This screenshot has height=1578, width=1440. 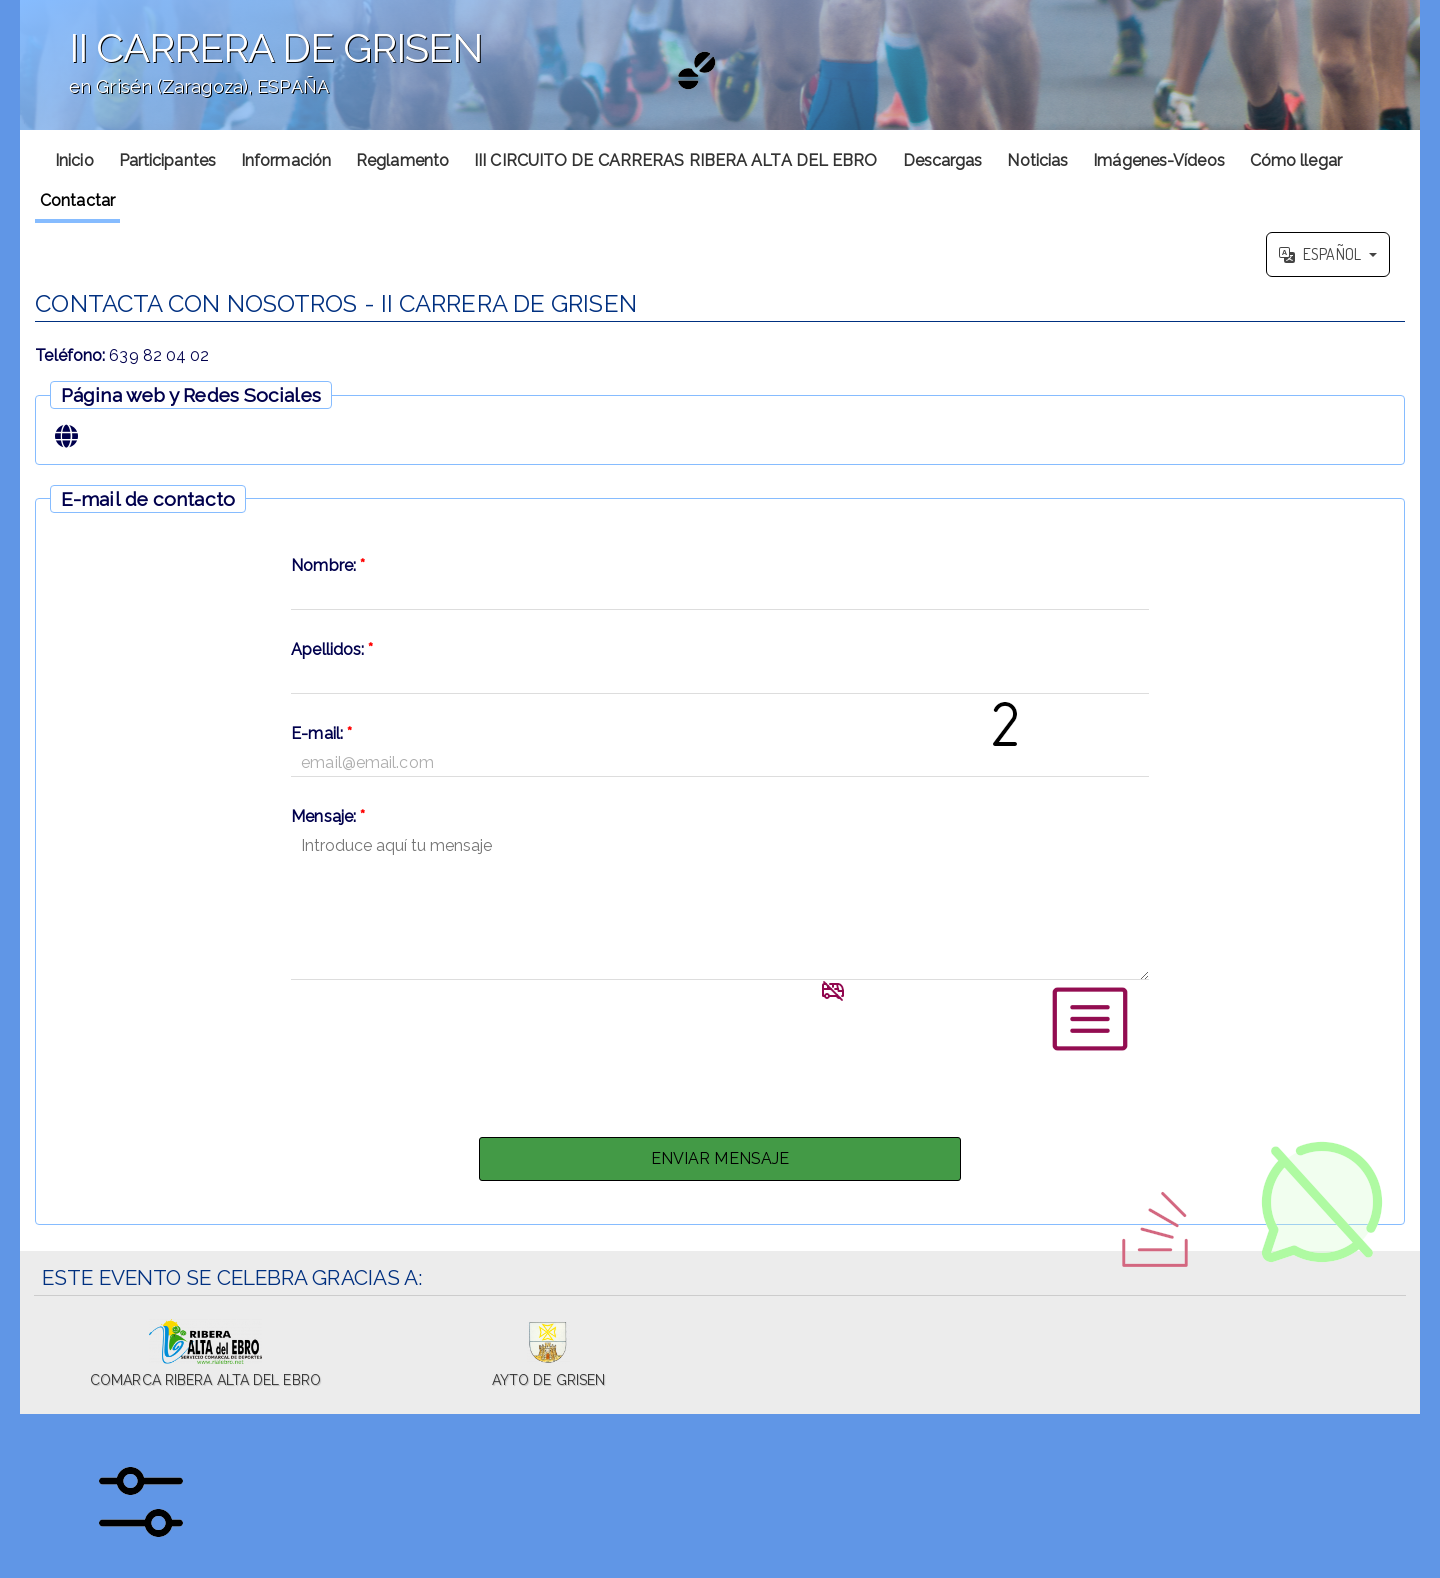 What do you see at coordinates (1155, 1231) in the screenshot?
I see `visit stack overflow for developer help` at bounding box center [1155, 1231].